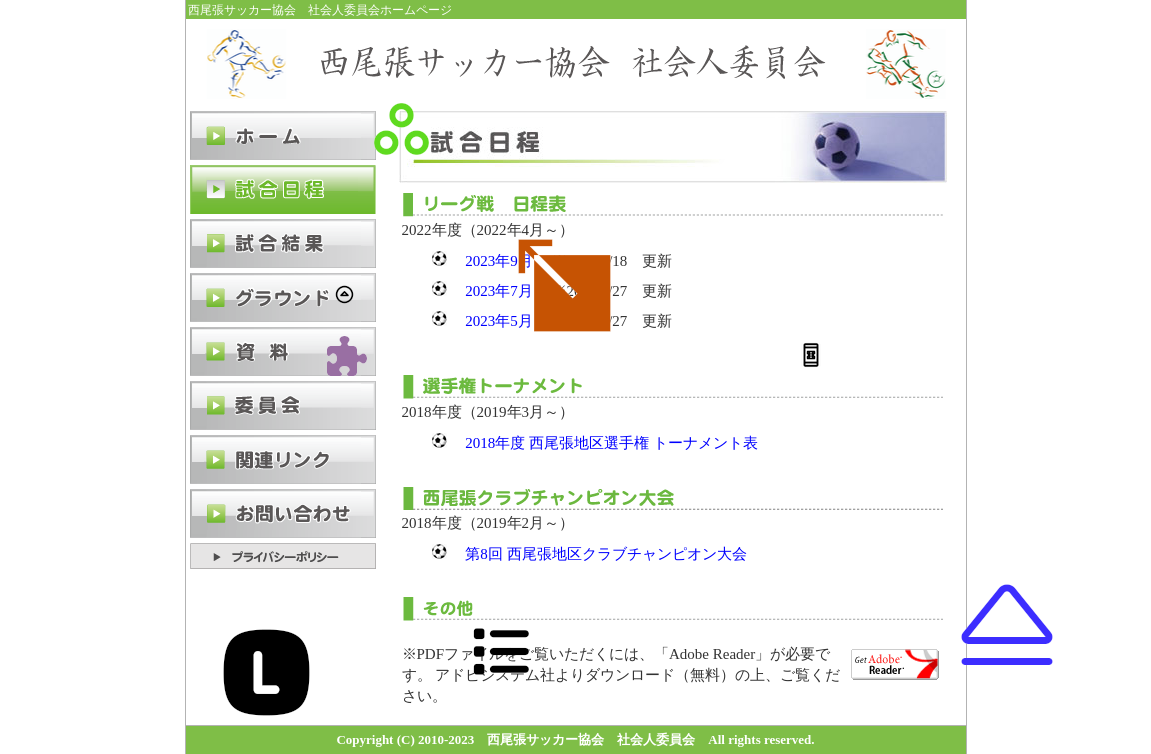 This screenshot has height=754, width=1151. Describe the element at coordinates (564, 285) in the screenshot. I see `navigate to previous screen or parent folder` at that location.